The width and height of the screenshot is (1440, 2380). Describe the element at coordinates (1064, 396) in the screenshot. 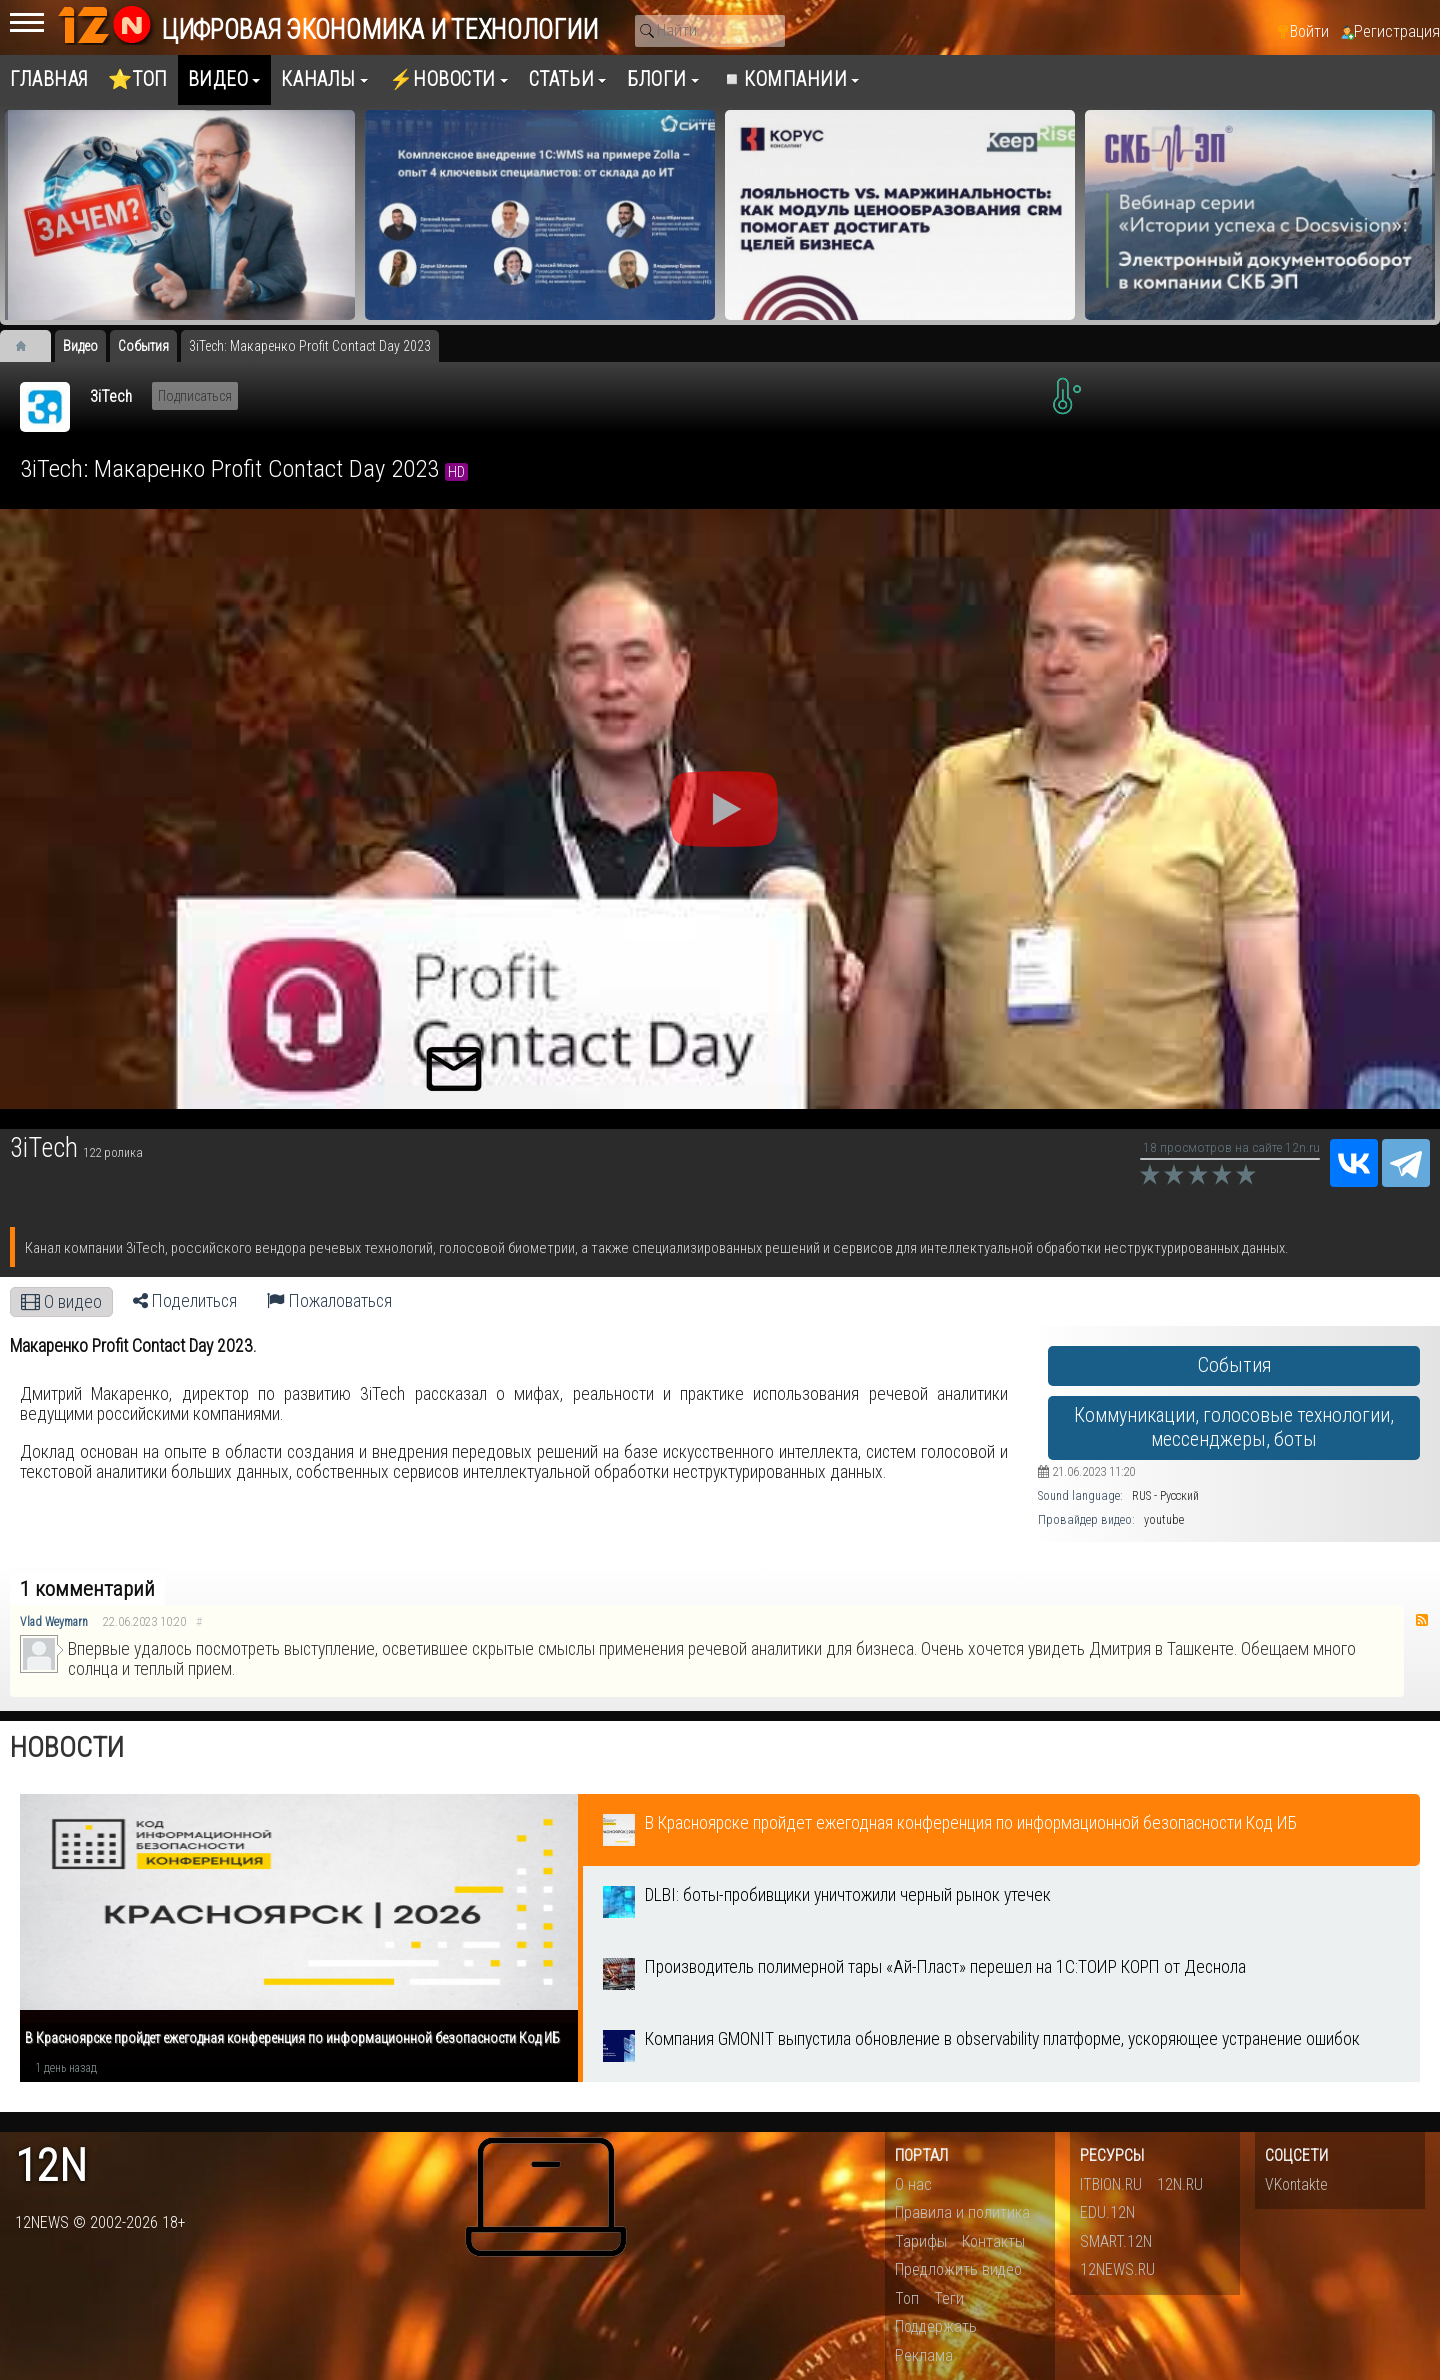

I see `view current temperature` at that location.